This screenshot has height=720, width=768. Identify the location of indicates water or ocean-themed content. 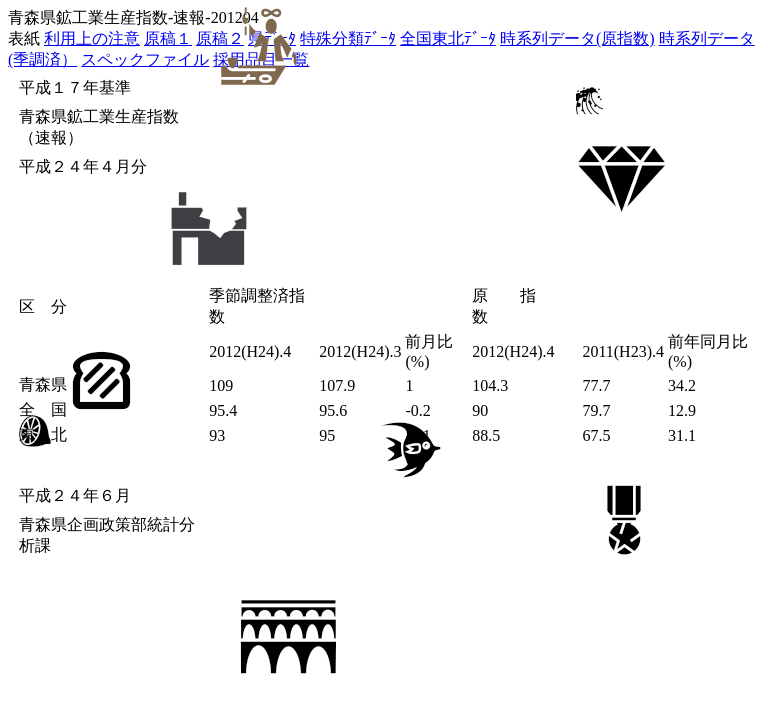
(589, 100).